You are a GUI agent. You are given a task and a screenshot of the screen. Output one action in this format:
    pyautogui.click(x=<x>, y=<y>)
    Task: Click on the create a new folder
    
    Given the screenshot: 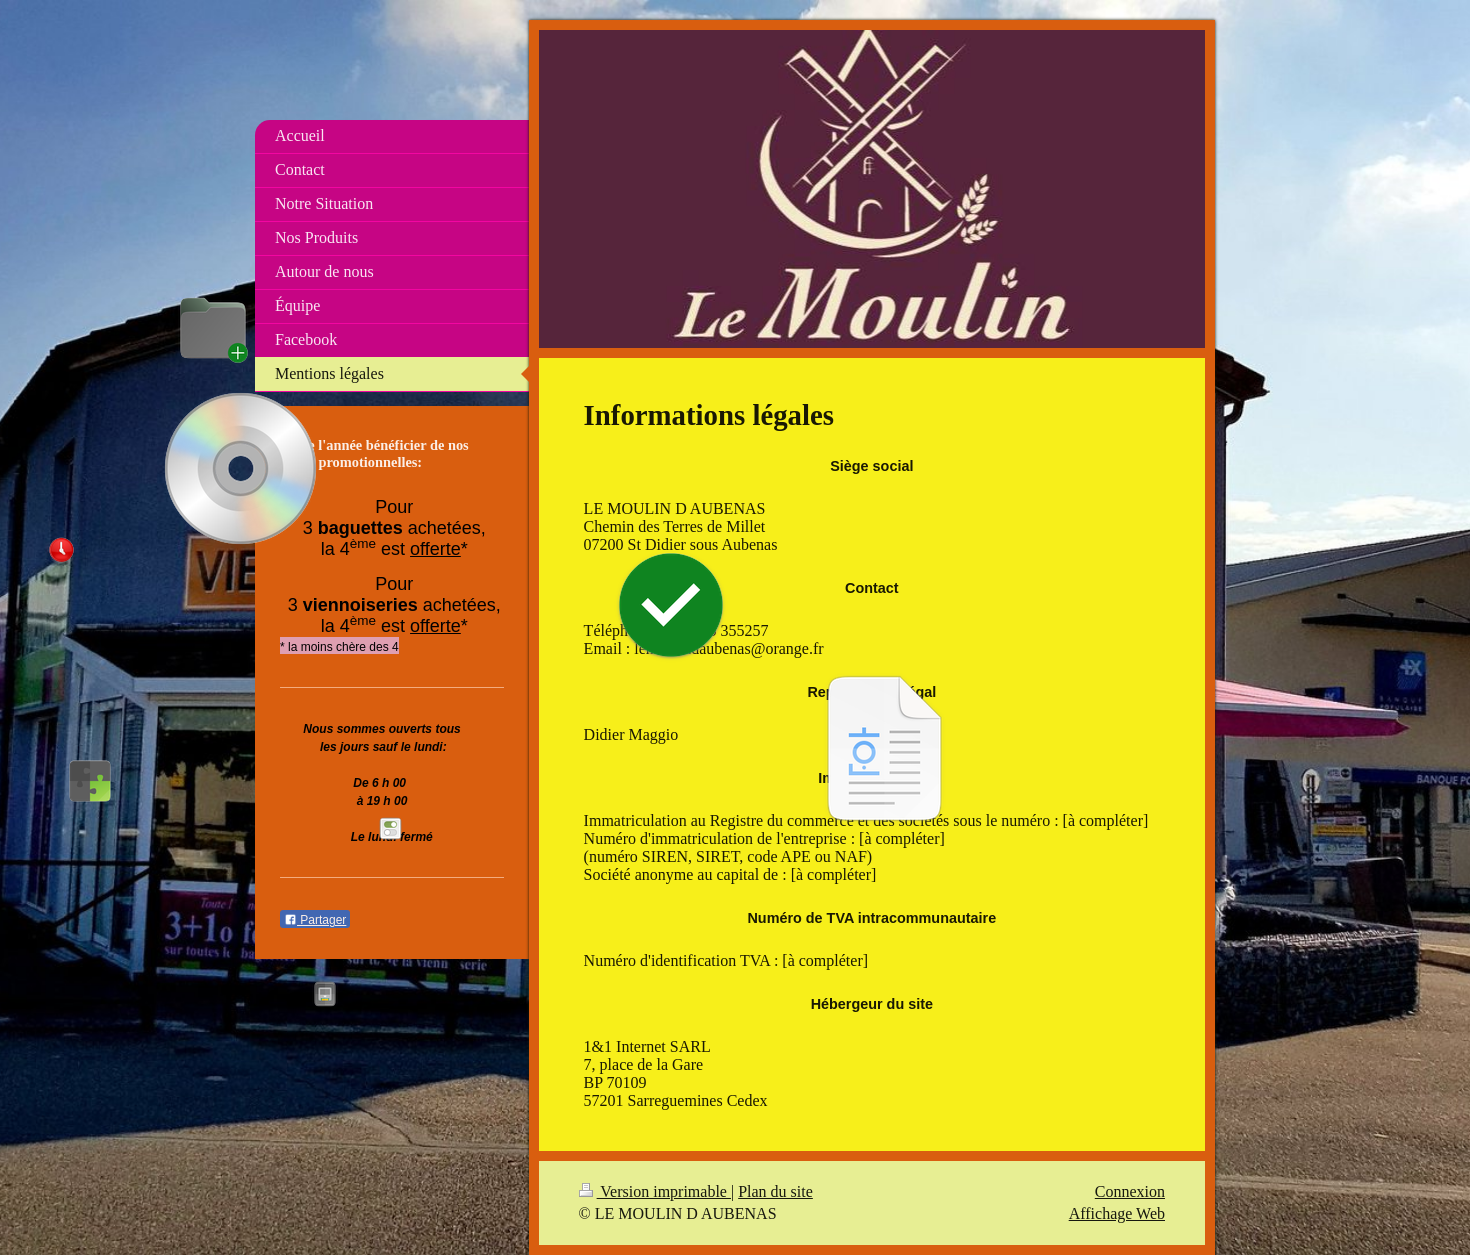 What is the action you would take?
    pyautogui.click(x=213, y=328)
    